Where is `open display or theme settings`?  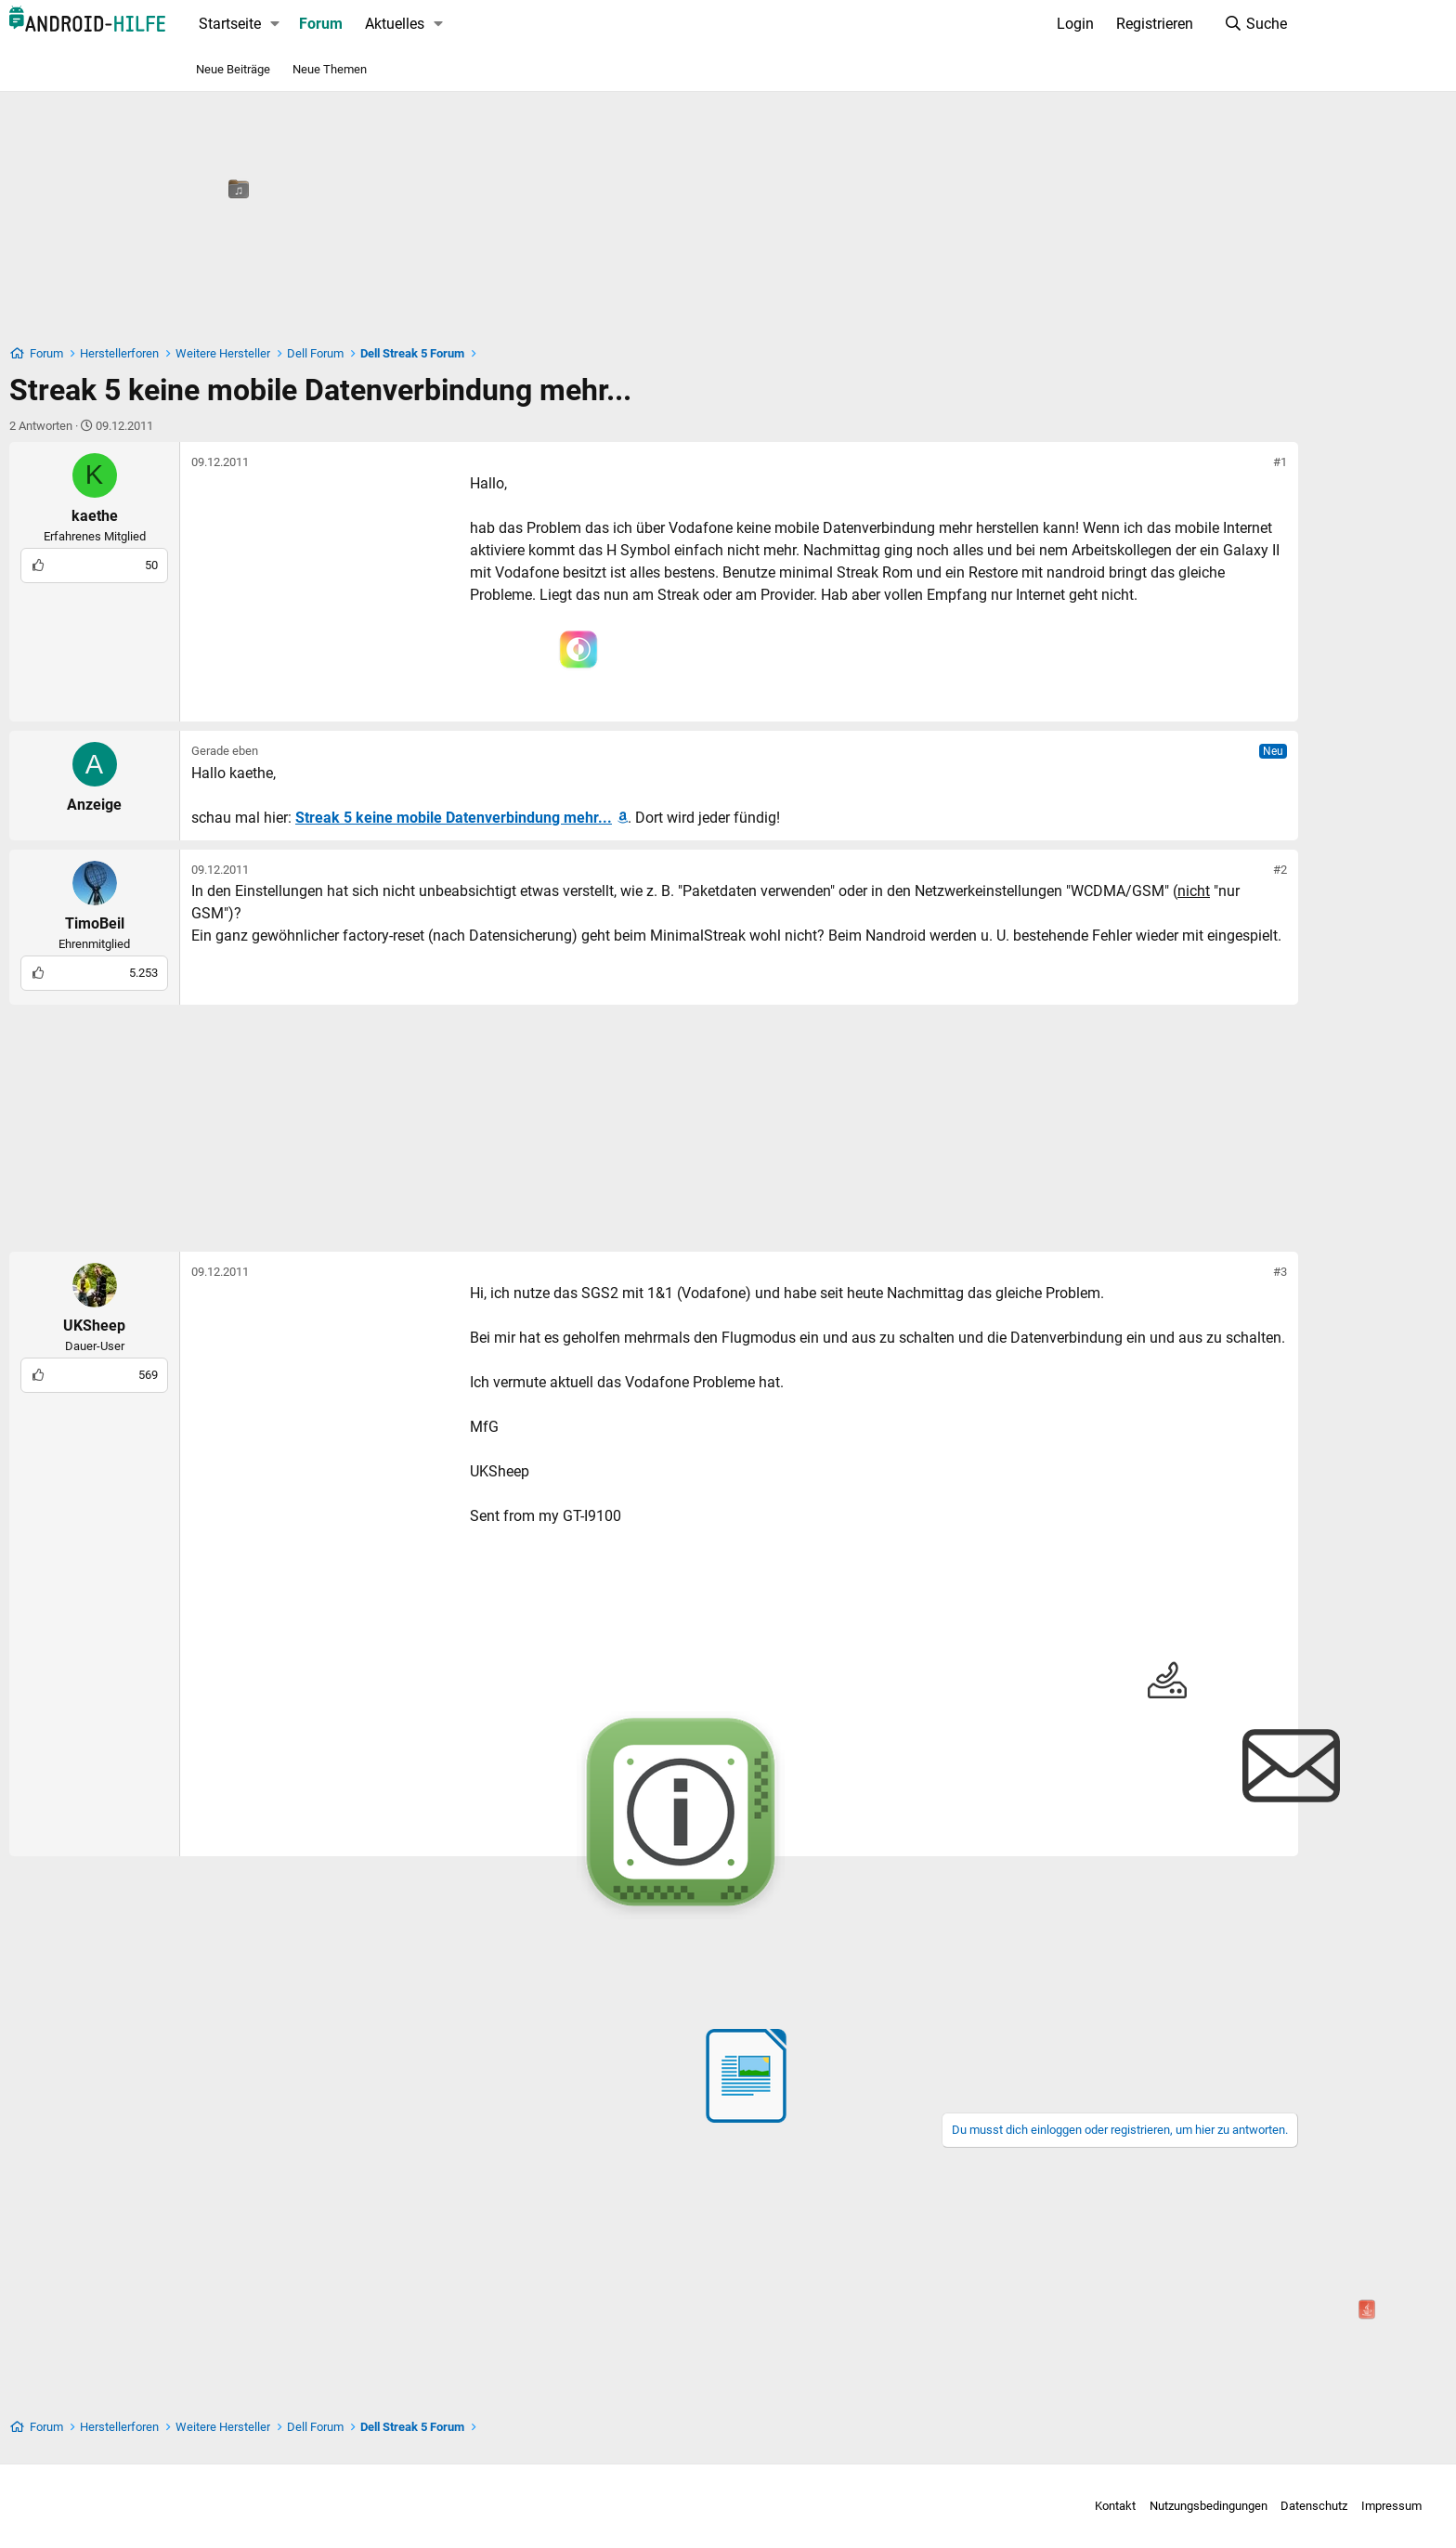 open display or theme settings is located at coordinates (578, 650).